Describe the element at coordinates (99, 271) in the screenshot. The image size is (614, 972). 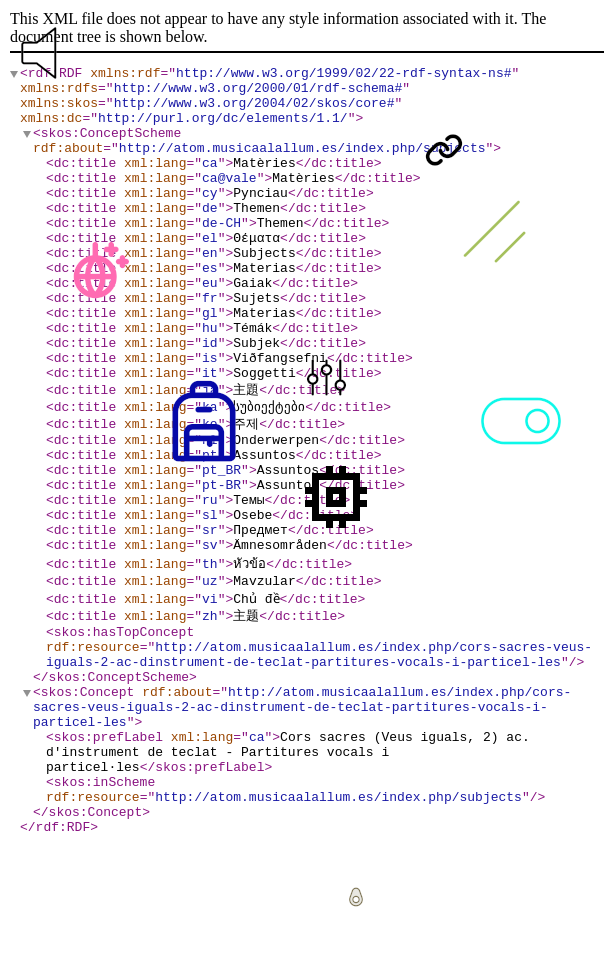
I see `access party or celebration mode` at that location.